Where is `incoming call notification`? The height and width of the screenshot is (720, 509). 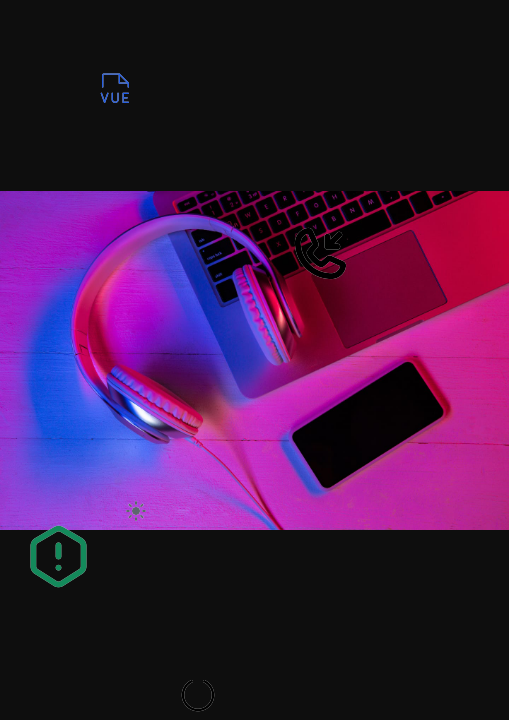 incoming call notification is located at coordinates (321, 252).